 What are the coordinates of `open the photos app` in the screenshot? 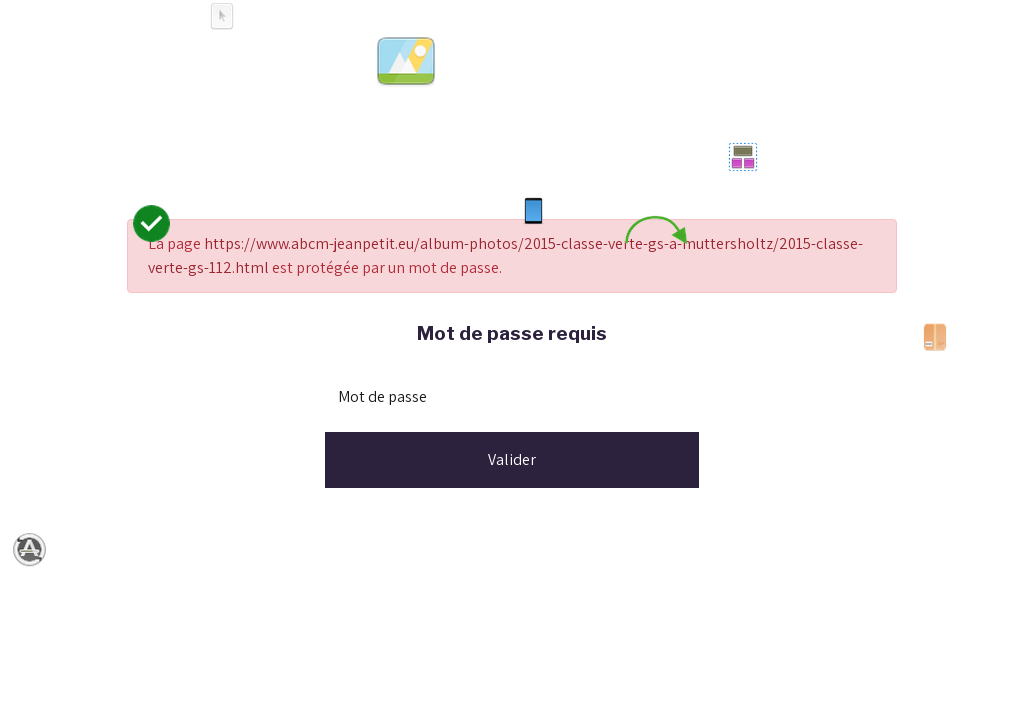 It's located at (406, 61).